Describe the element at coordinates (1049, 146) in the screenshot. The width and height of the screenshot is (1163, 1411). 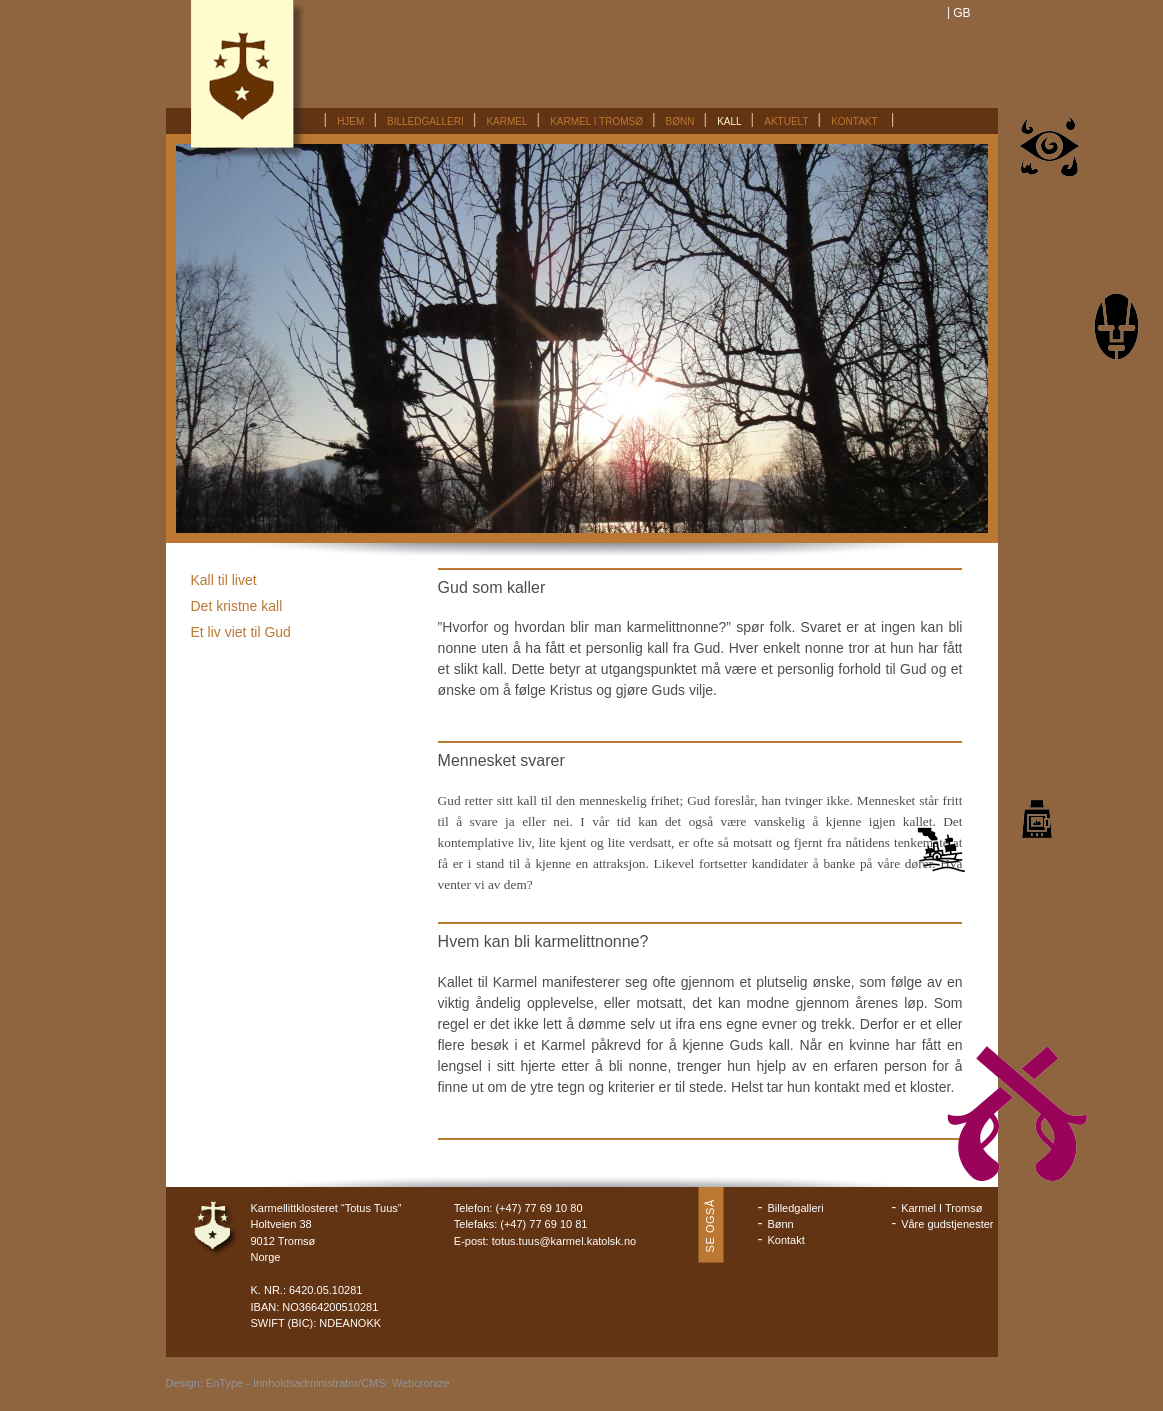
I see `activate fire vision or enhanced sight ability` at that location.